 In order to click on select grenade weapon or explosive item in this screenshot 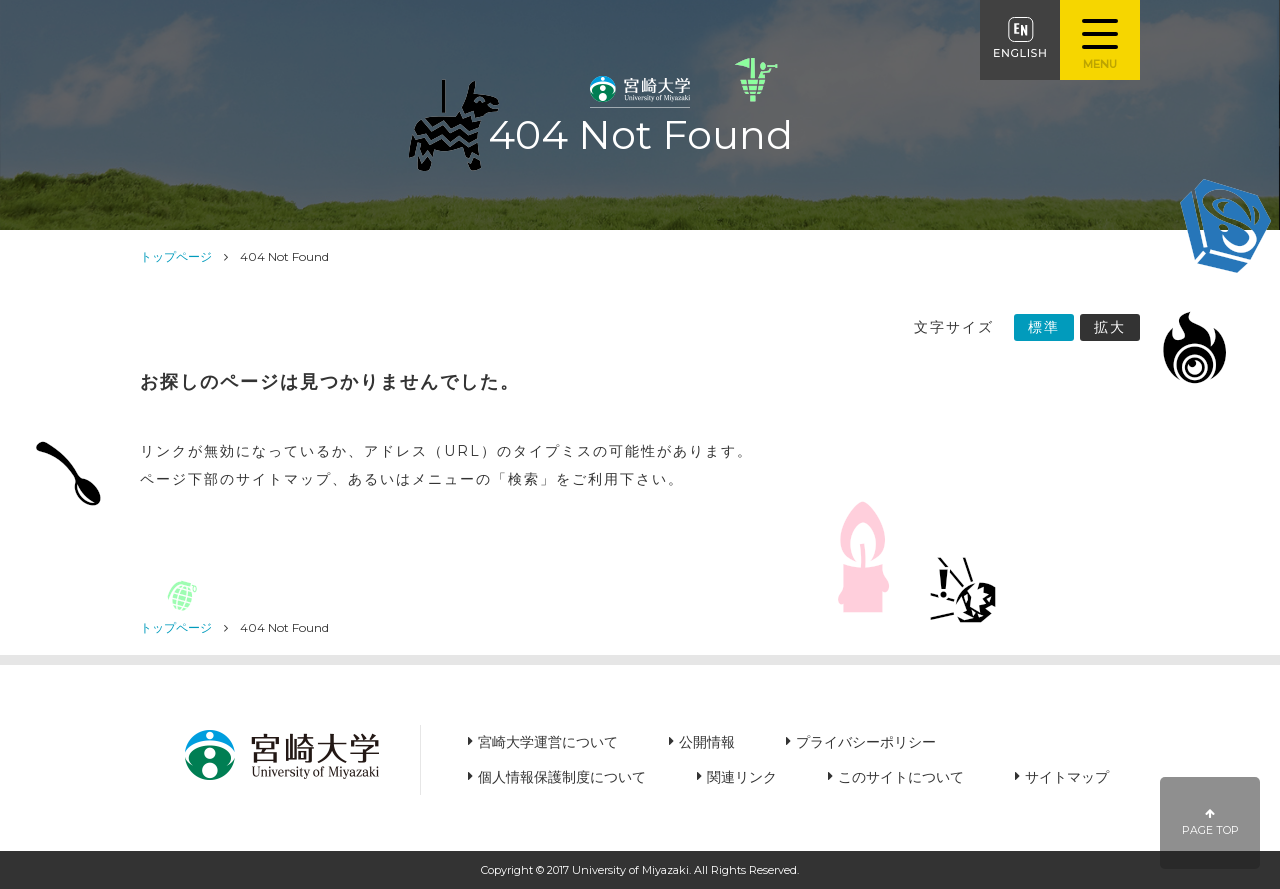, I will do `click(181, 595)`.